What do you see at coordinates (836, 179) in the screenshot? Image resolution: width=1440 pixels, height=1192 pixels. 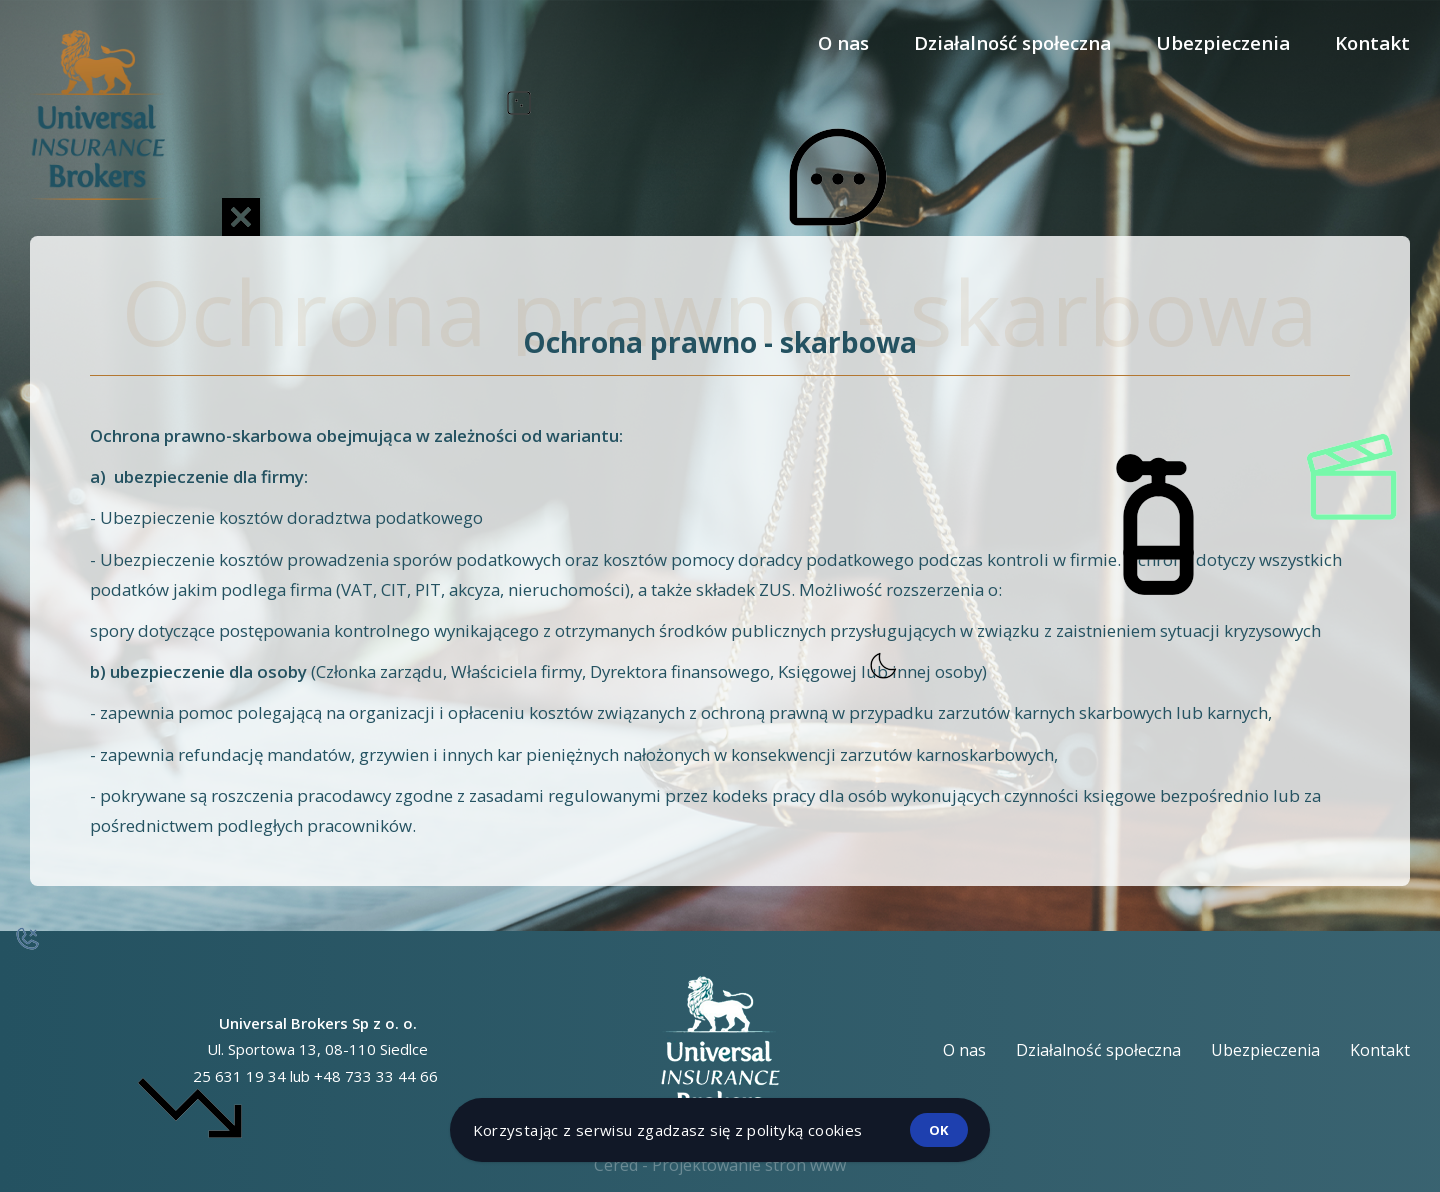 I see `open chat or messaging` at bounding box center [836, 179].